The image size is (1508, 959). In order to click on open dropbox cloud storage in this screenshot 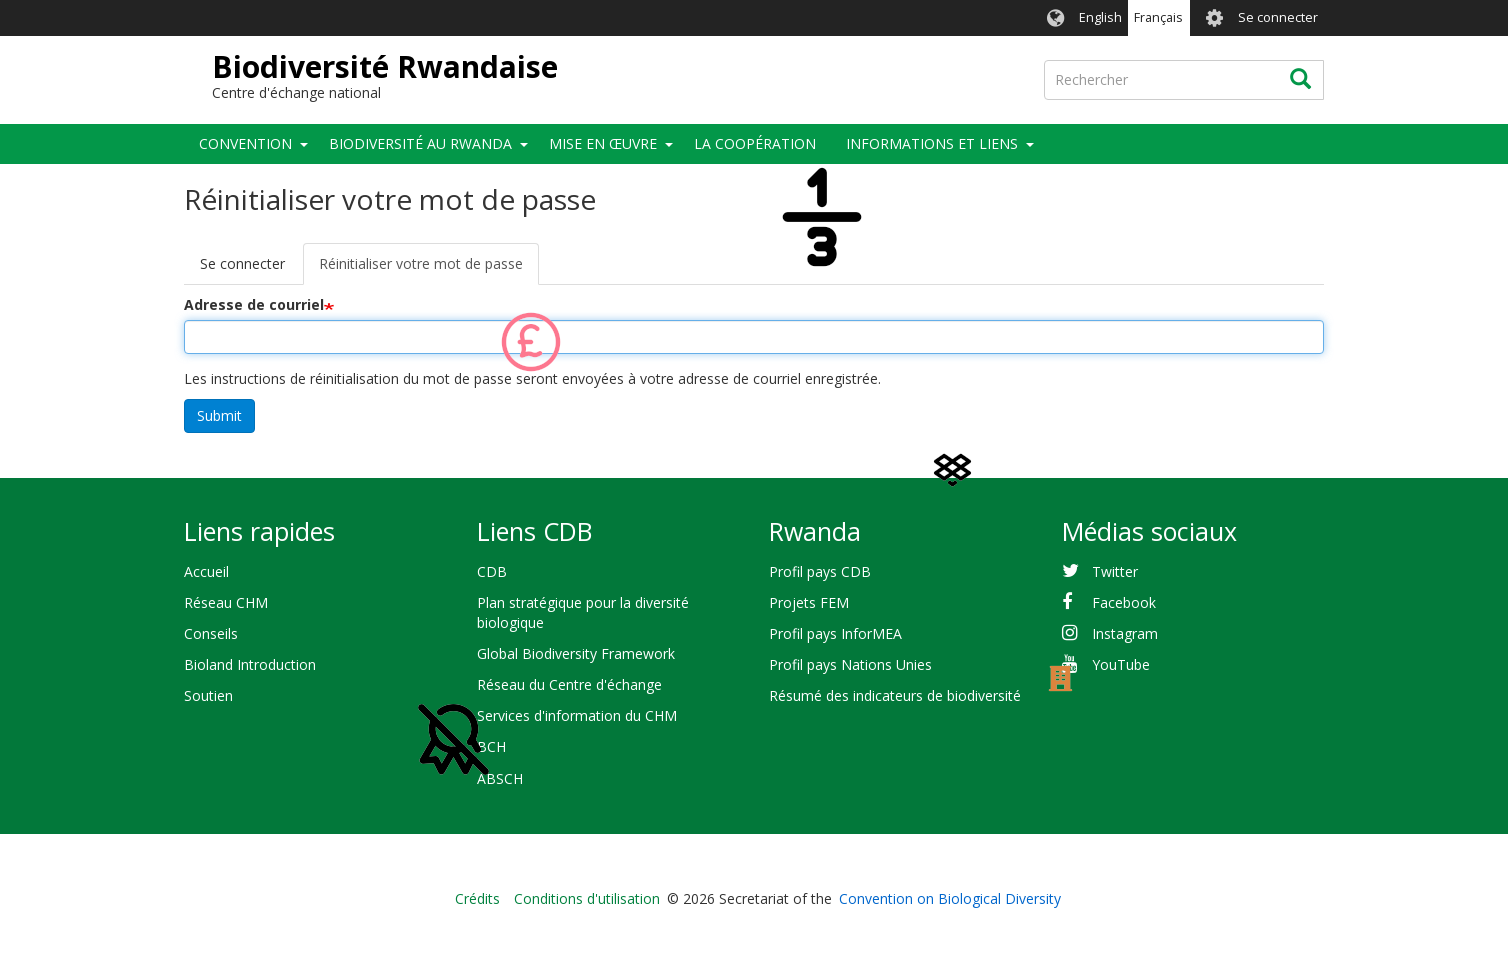, I will do `click(952, 468)`.